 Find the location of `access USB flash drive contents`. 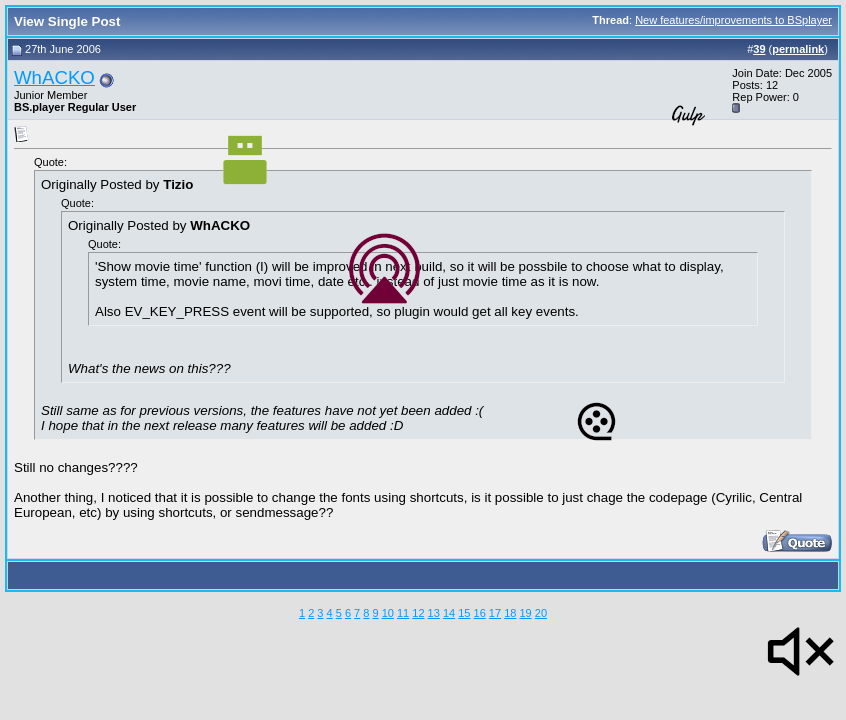

access USB flash drive contents is located at coordinates (245, 160).